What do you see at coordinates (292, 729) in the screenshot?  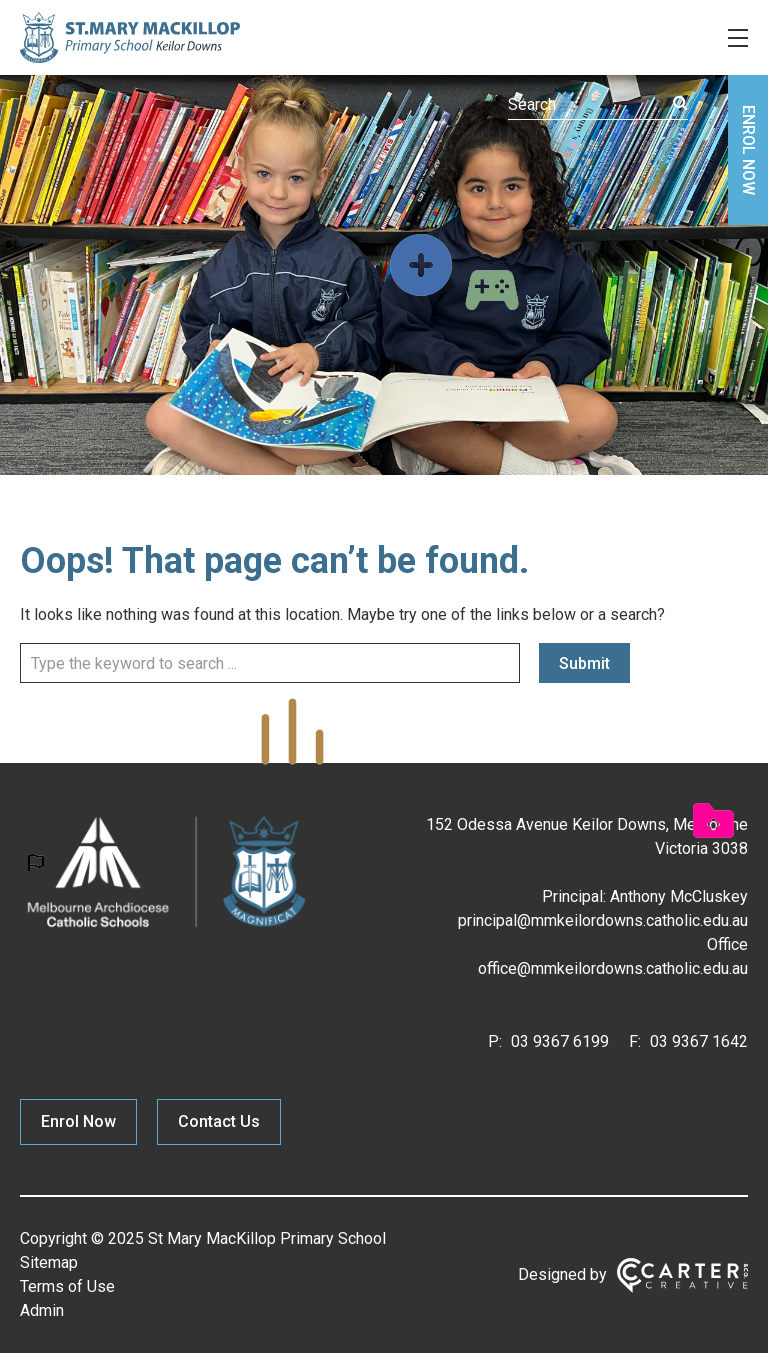 I see `view analytics or statistics` at bounding box center [292, 729].